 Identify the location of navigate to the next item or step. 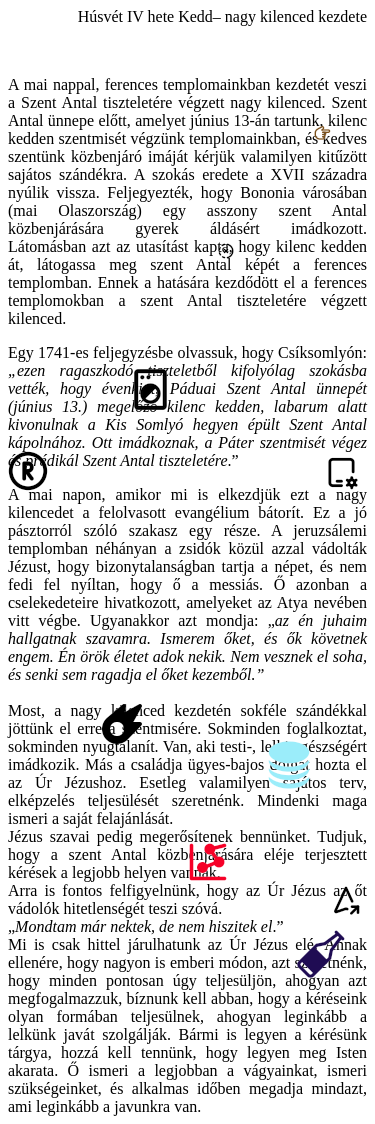
(322, 133).